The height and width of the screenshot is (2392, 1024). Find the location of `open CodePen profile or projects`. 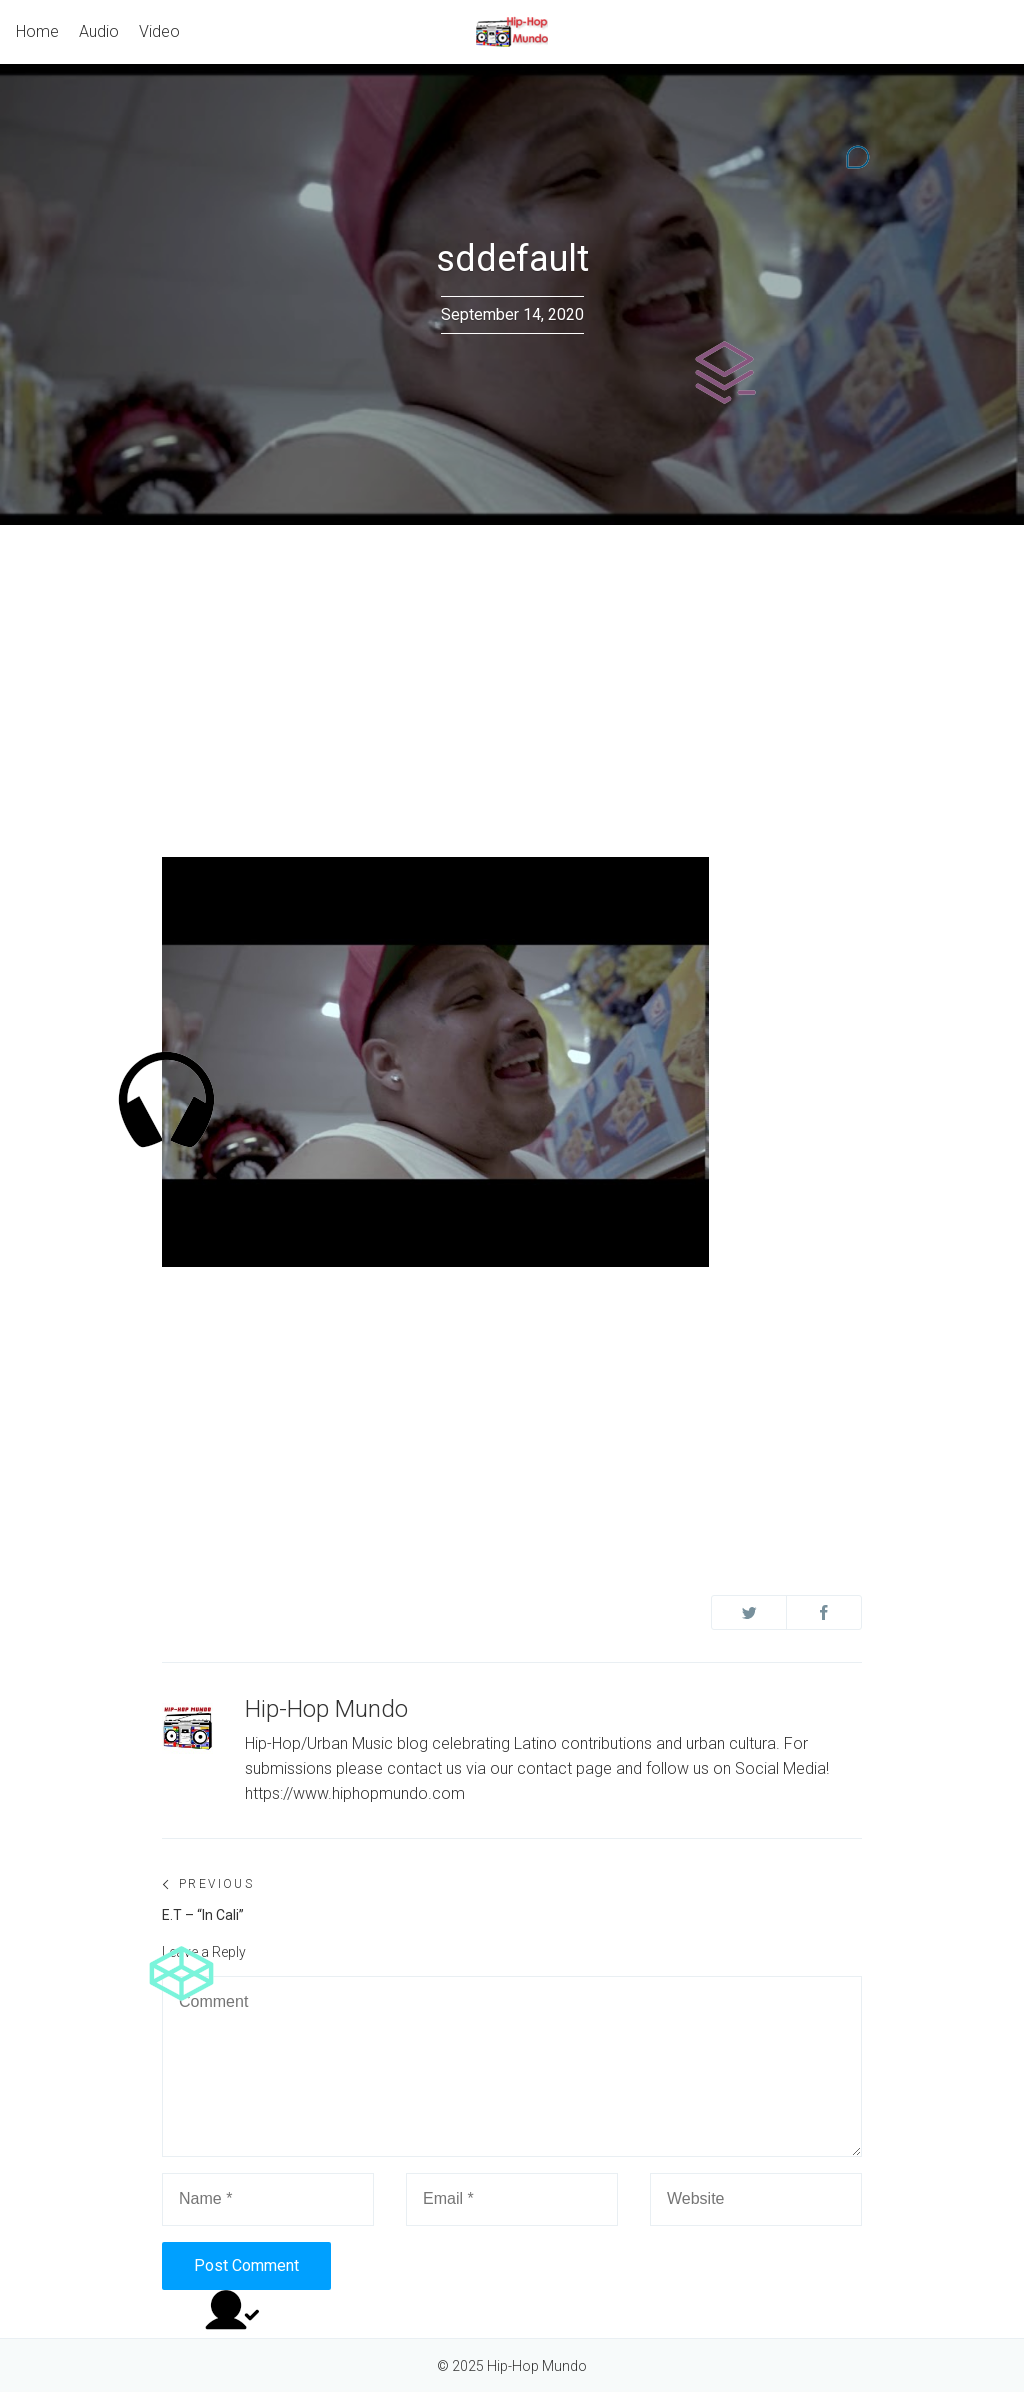

open CodePen profile or projects is located at coordinates (181, 1973).